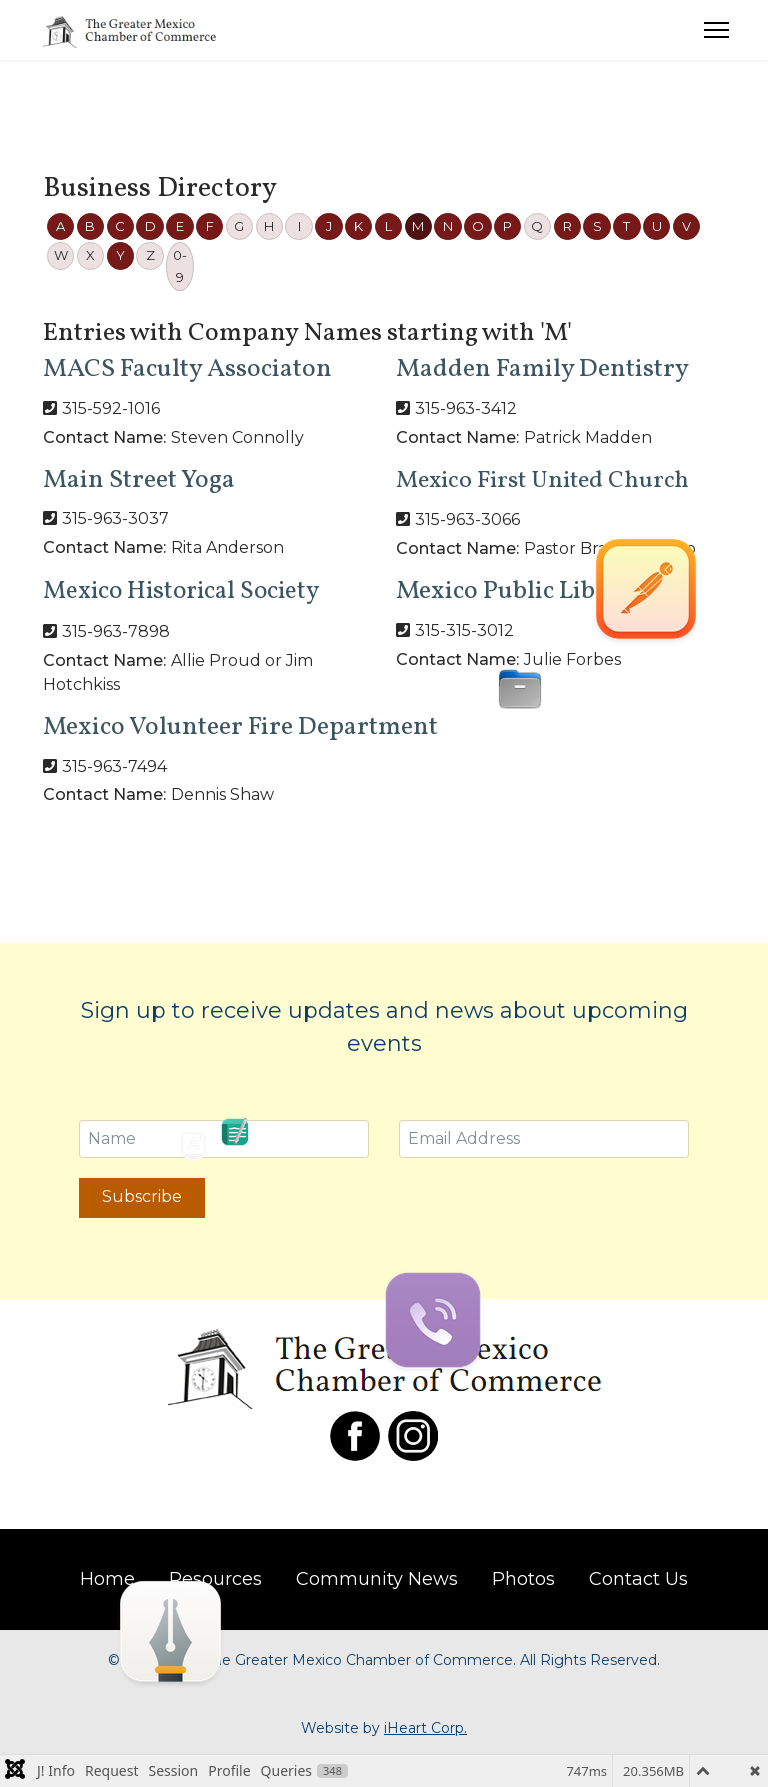 The image size is (768, 1787). What do you see at coordinates (170, 1631) in the screenshot?
I see `open words document editor` at bounding box center [170, 1631].